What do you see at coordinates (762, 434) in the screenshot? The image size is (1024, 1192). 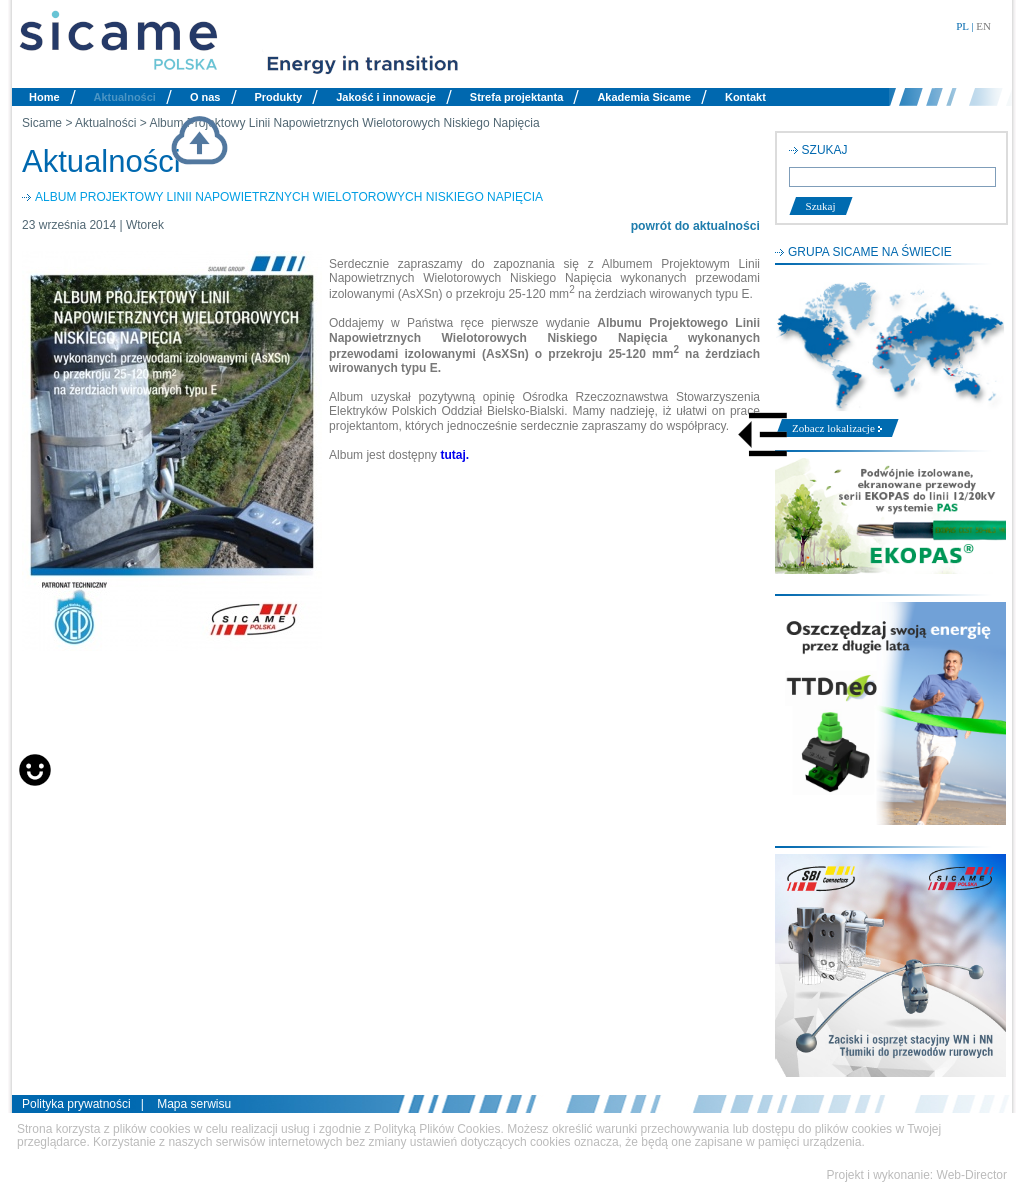 I see `collapse the sidebar menu` at bounding box center [762, 434].